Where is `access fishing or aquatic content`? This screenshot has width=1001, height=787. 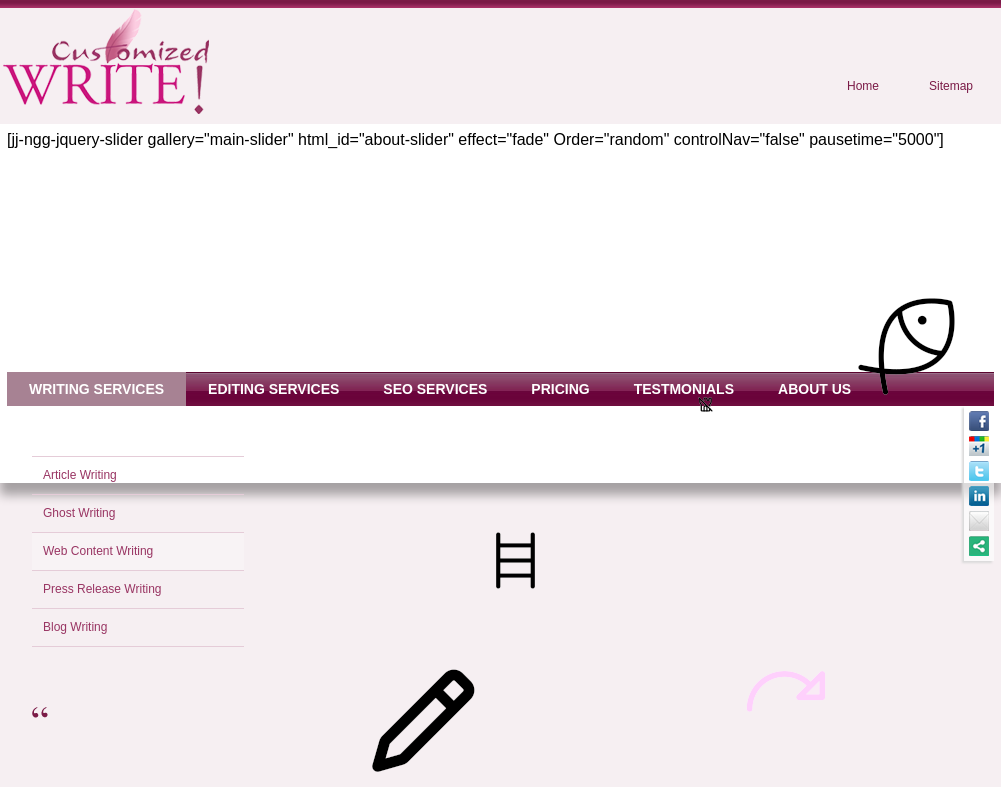
access fishing or aquatic content is located at coordinates (910, 343).